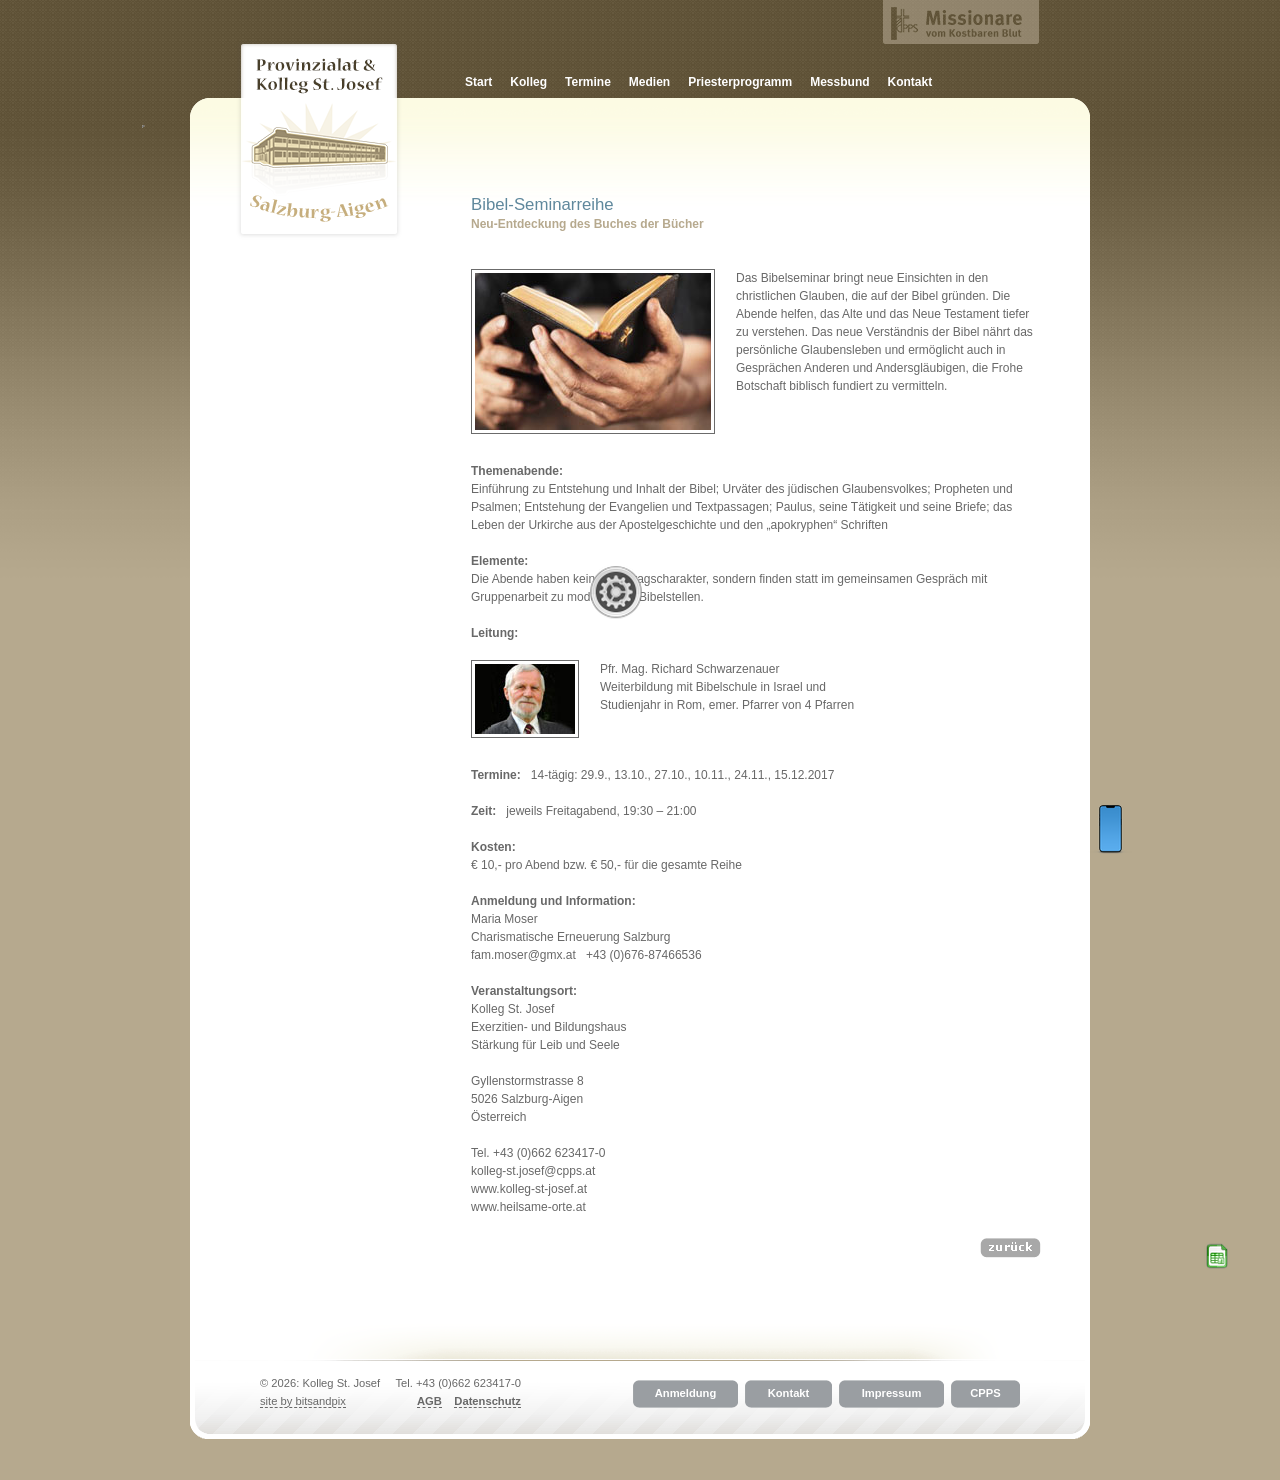  What do you see at coordinates (1217, 1256) in the screenshot?
I see `a libreoffice calc spreadsheet file` at bounding box center [1217, 1256].